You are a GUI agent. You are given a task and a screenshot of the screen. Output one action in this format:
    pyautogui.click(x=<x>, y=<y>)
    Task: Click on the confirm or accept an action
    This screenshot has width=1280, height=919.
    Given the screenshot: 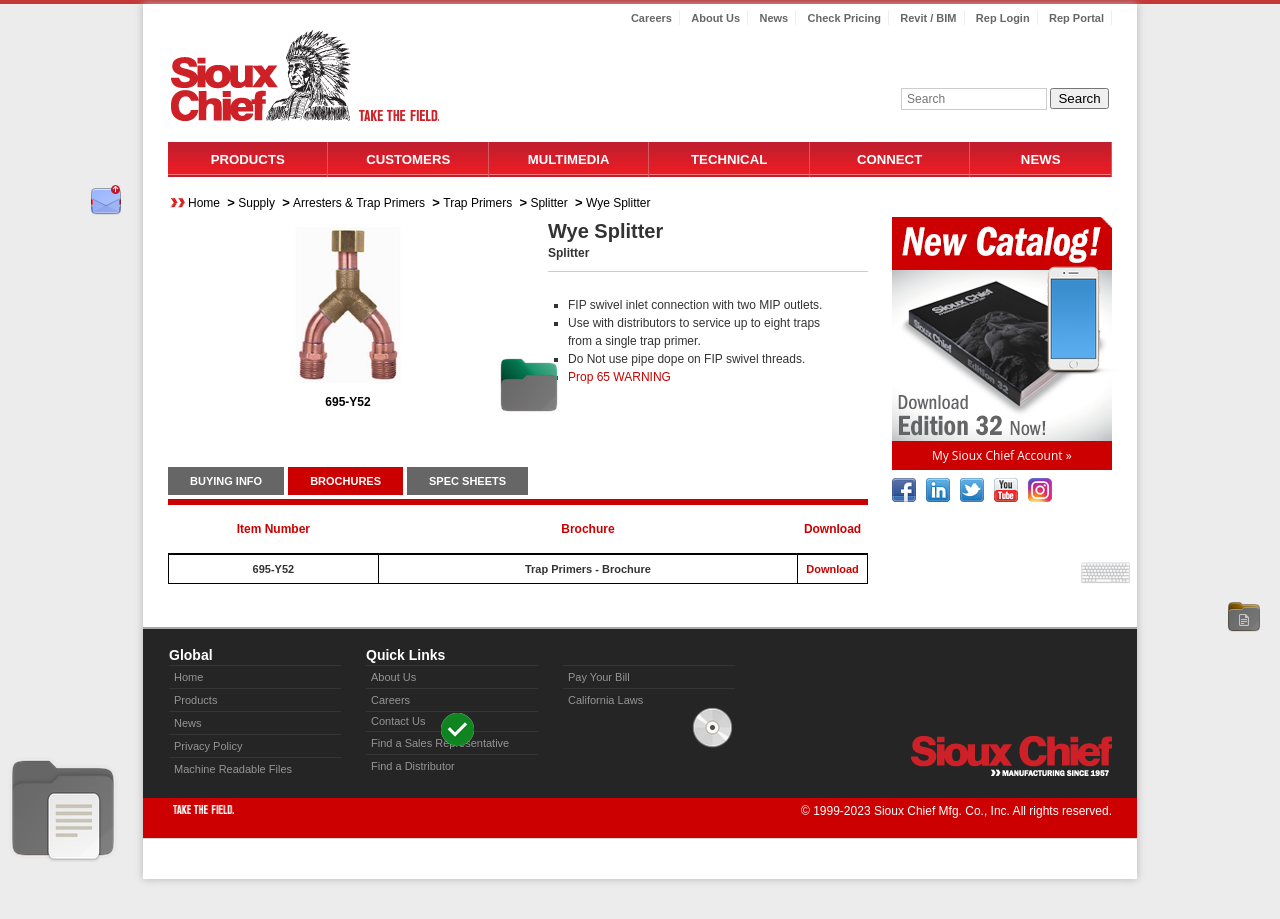 What is the action you would take?
    pyautogui.click(x=457, y=729)
    